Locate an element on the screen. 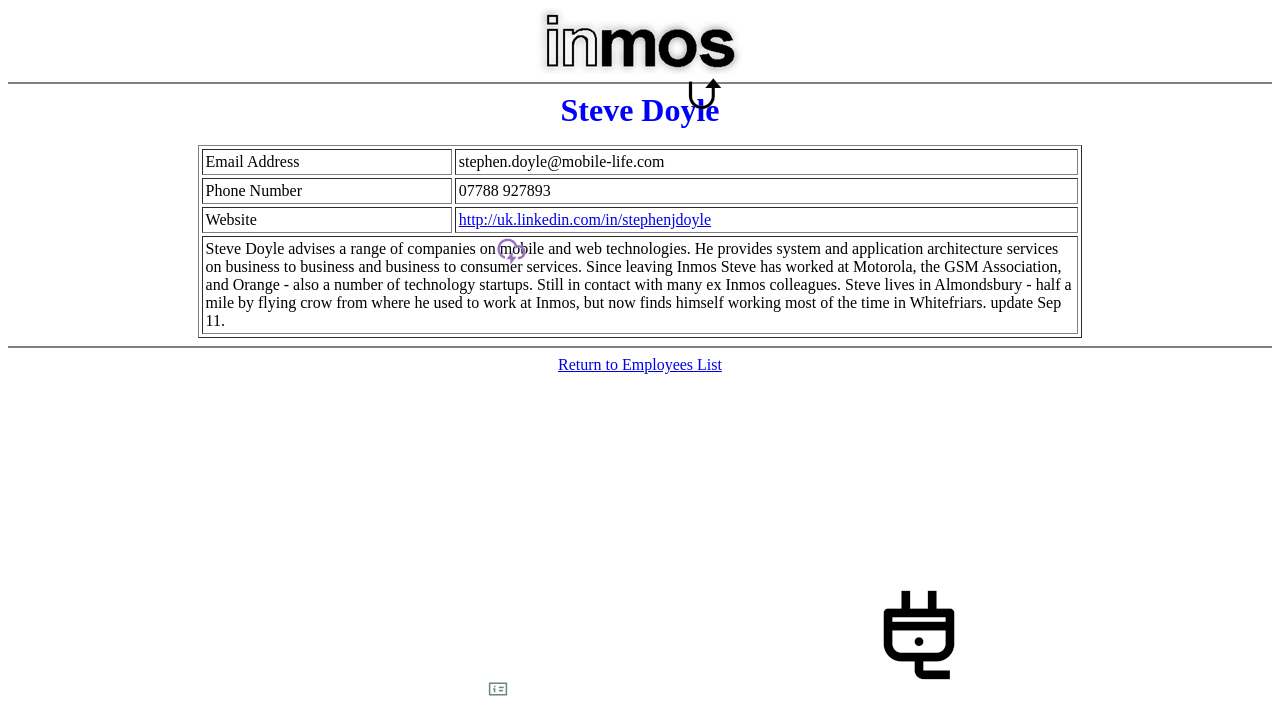 Image resolution: width=1280 pixels, height=720 pixels. indicates thunderstorm weather conditions is located at coordinates (511, 251).